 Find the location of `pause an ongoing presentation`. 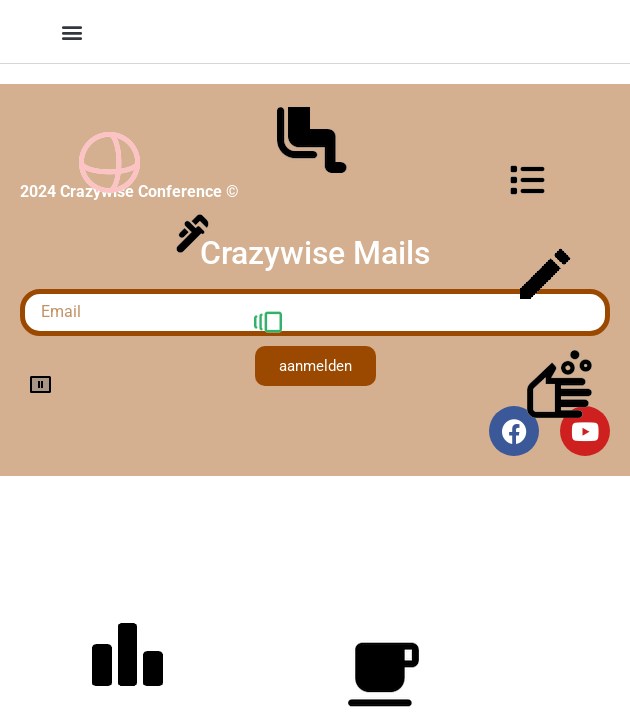

pause an ongoing presentation is located at coordinates (40, 384).